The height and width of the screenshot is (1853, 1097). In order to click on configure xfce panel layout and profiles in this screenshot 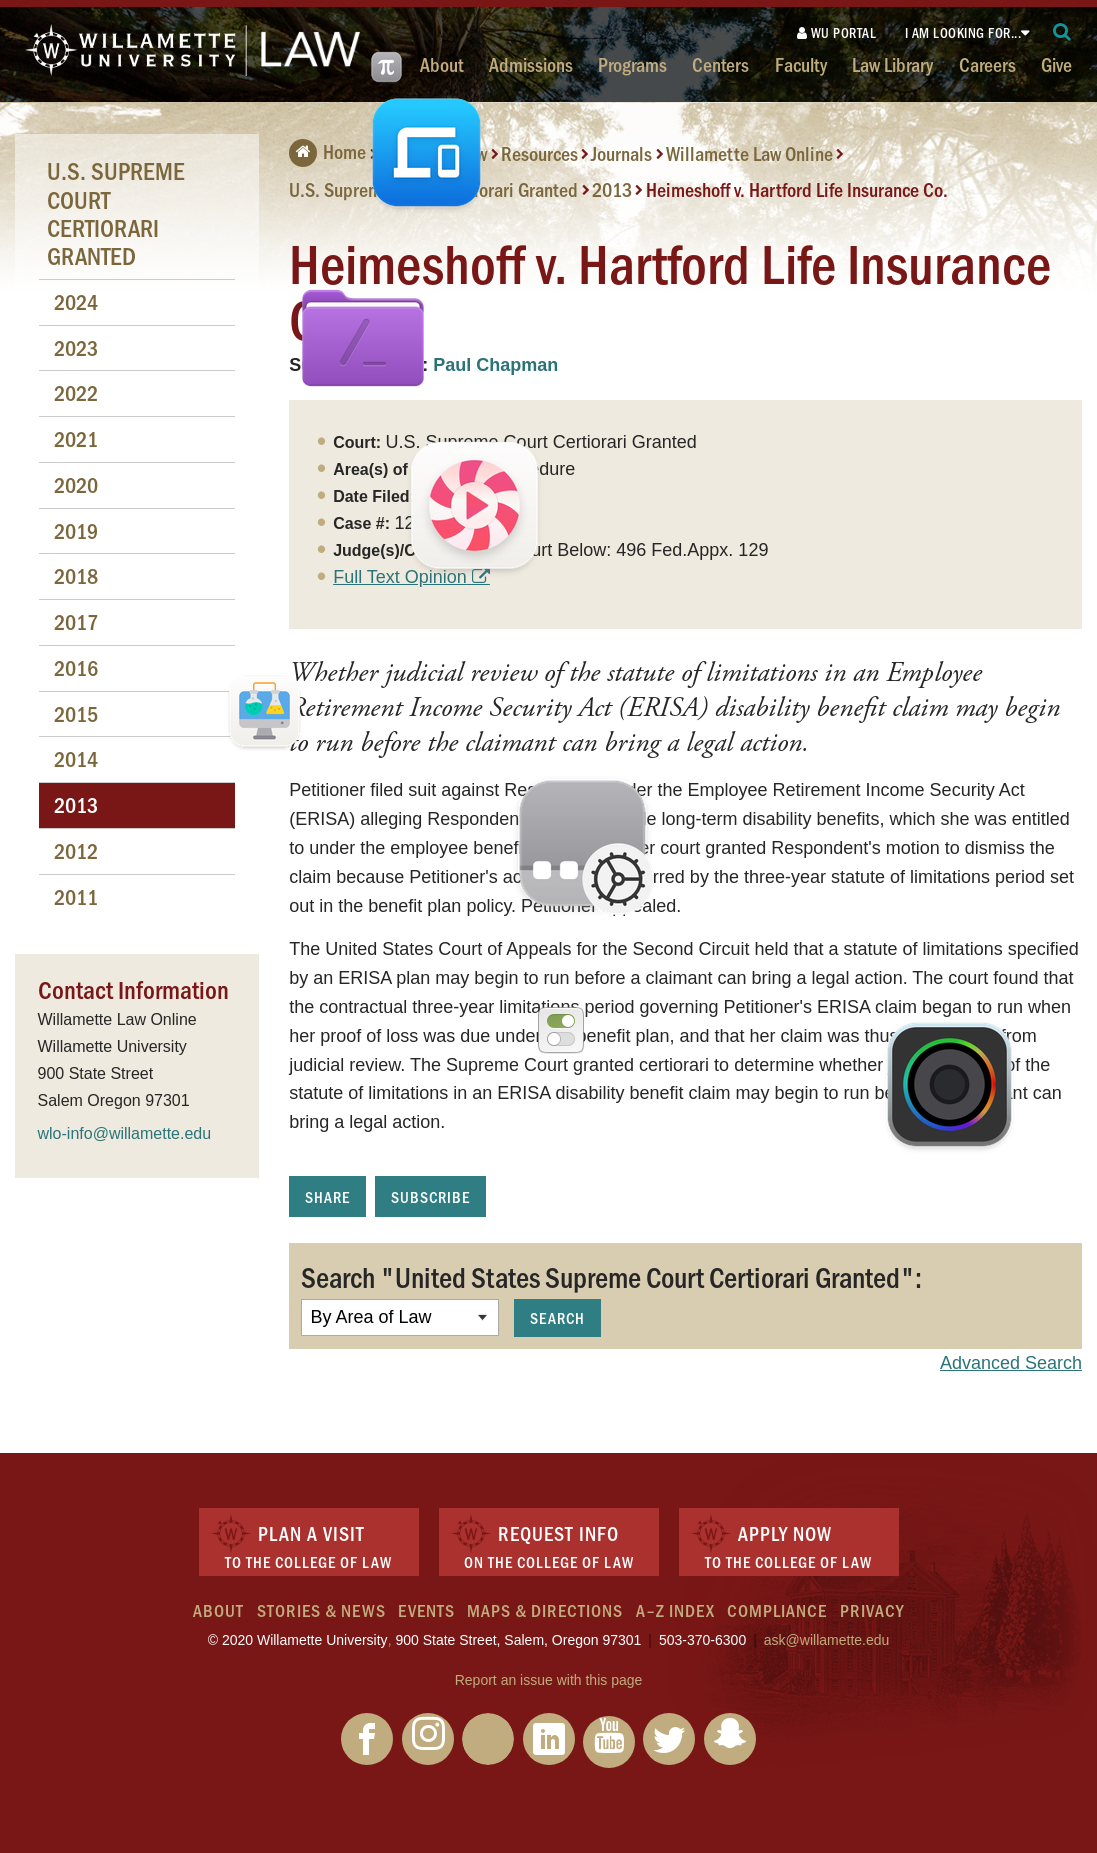, I will do `click(583, 845)`.